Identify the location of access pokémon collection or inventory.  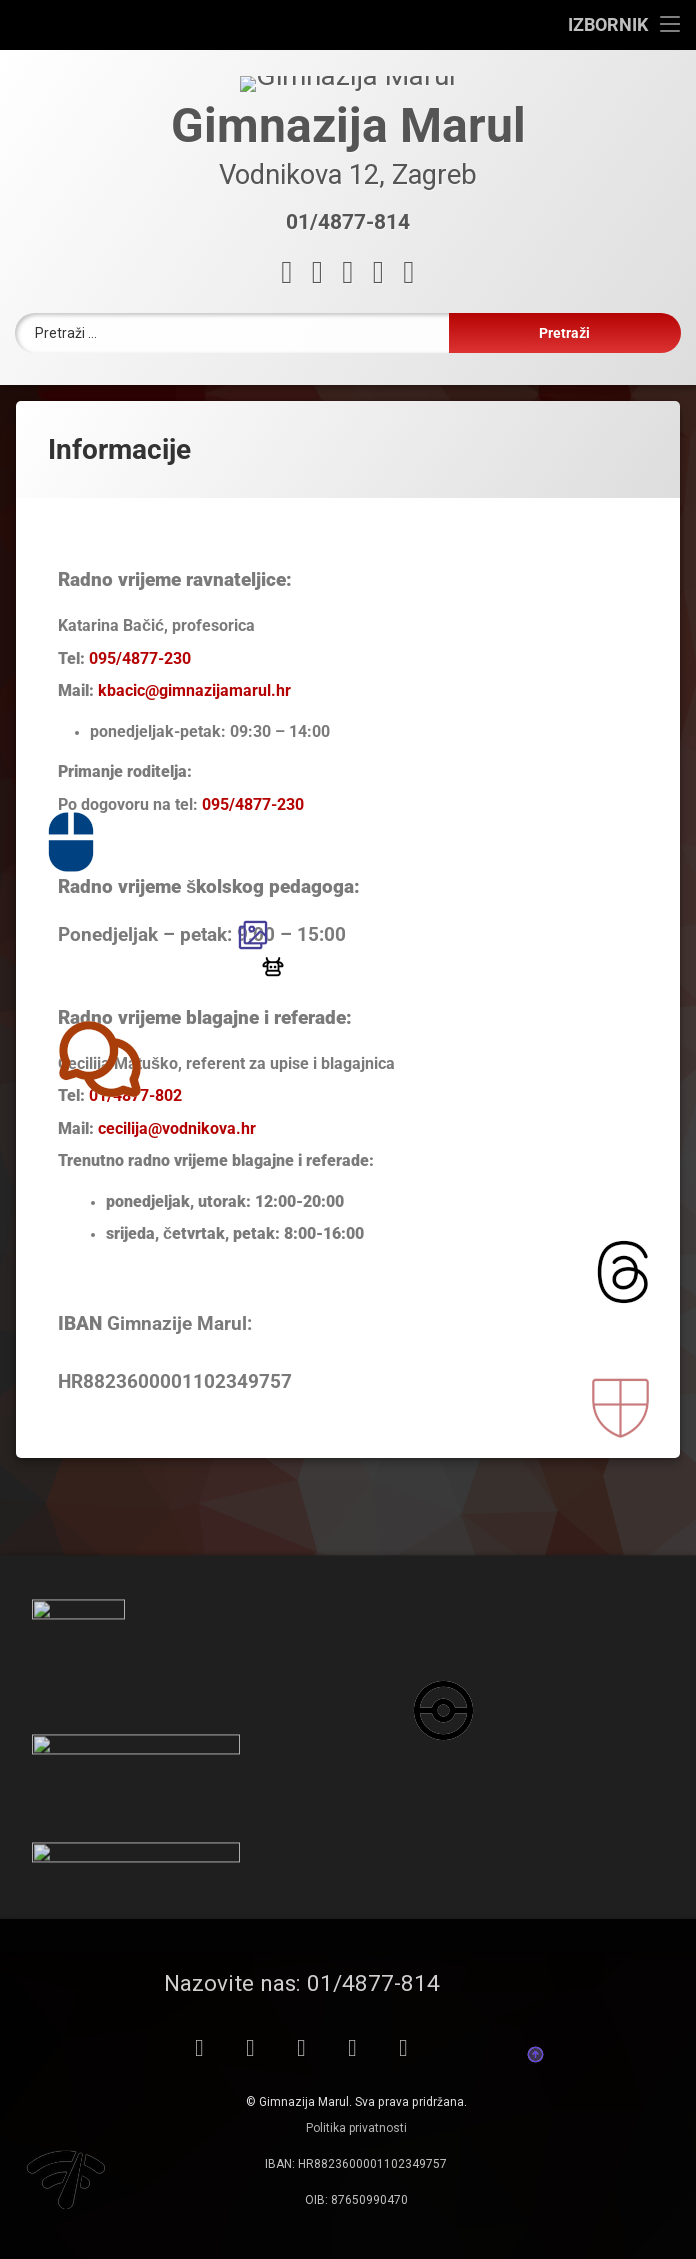
(443, 1710).